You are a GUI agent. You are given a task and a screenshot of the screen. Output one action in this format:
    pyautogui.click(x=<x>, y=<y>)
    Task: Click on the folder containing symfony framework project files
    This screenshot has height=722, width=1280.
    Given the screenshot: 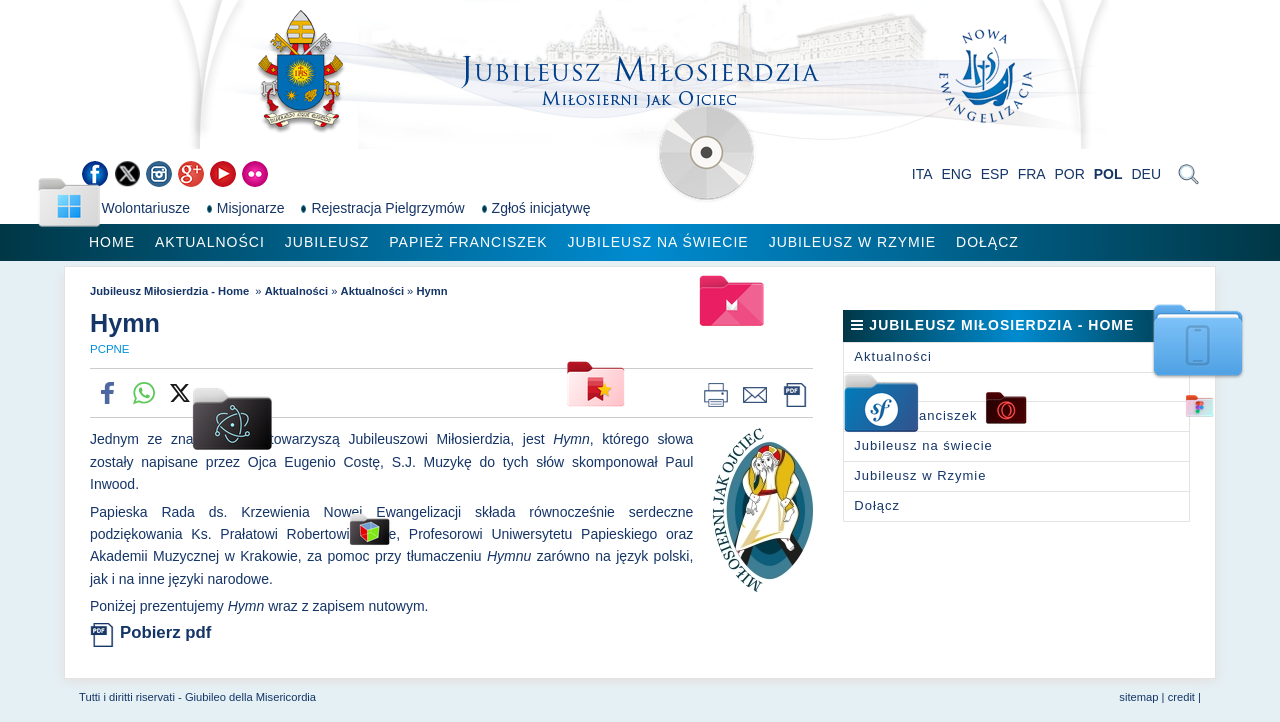 What is the action you would take?
    pyautogui.click(x=881, y=405)
    